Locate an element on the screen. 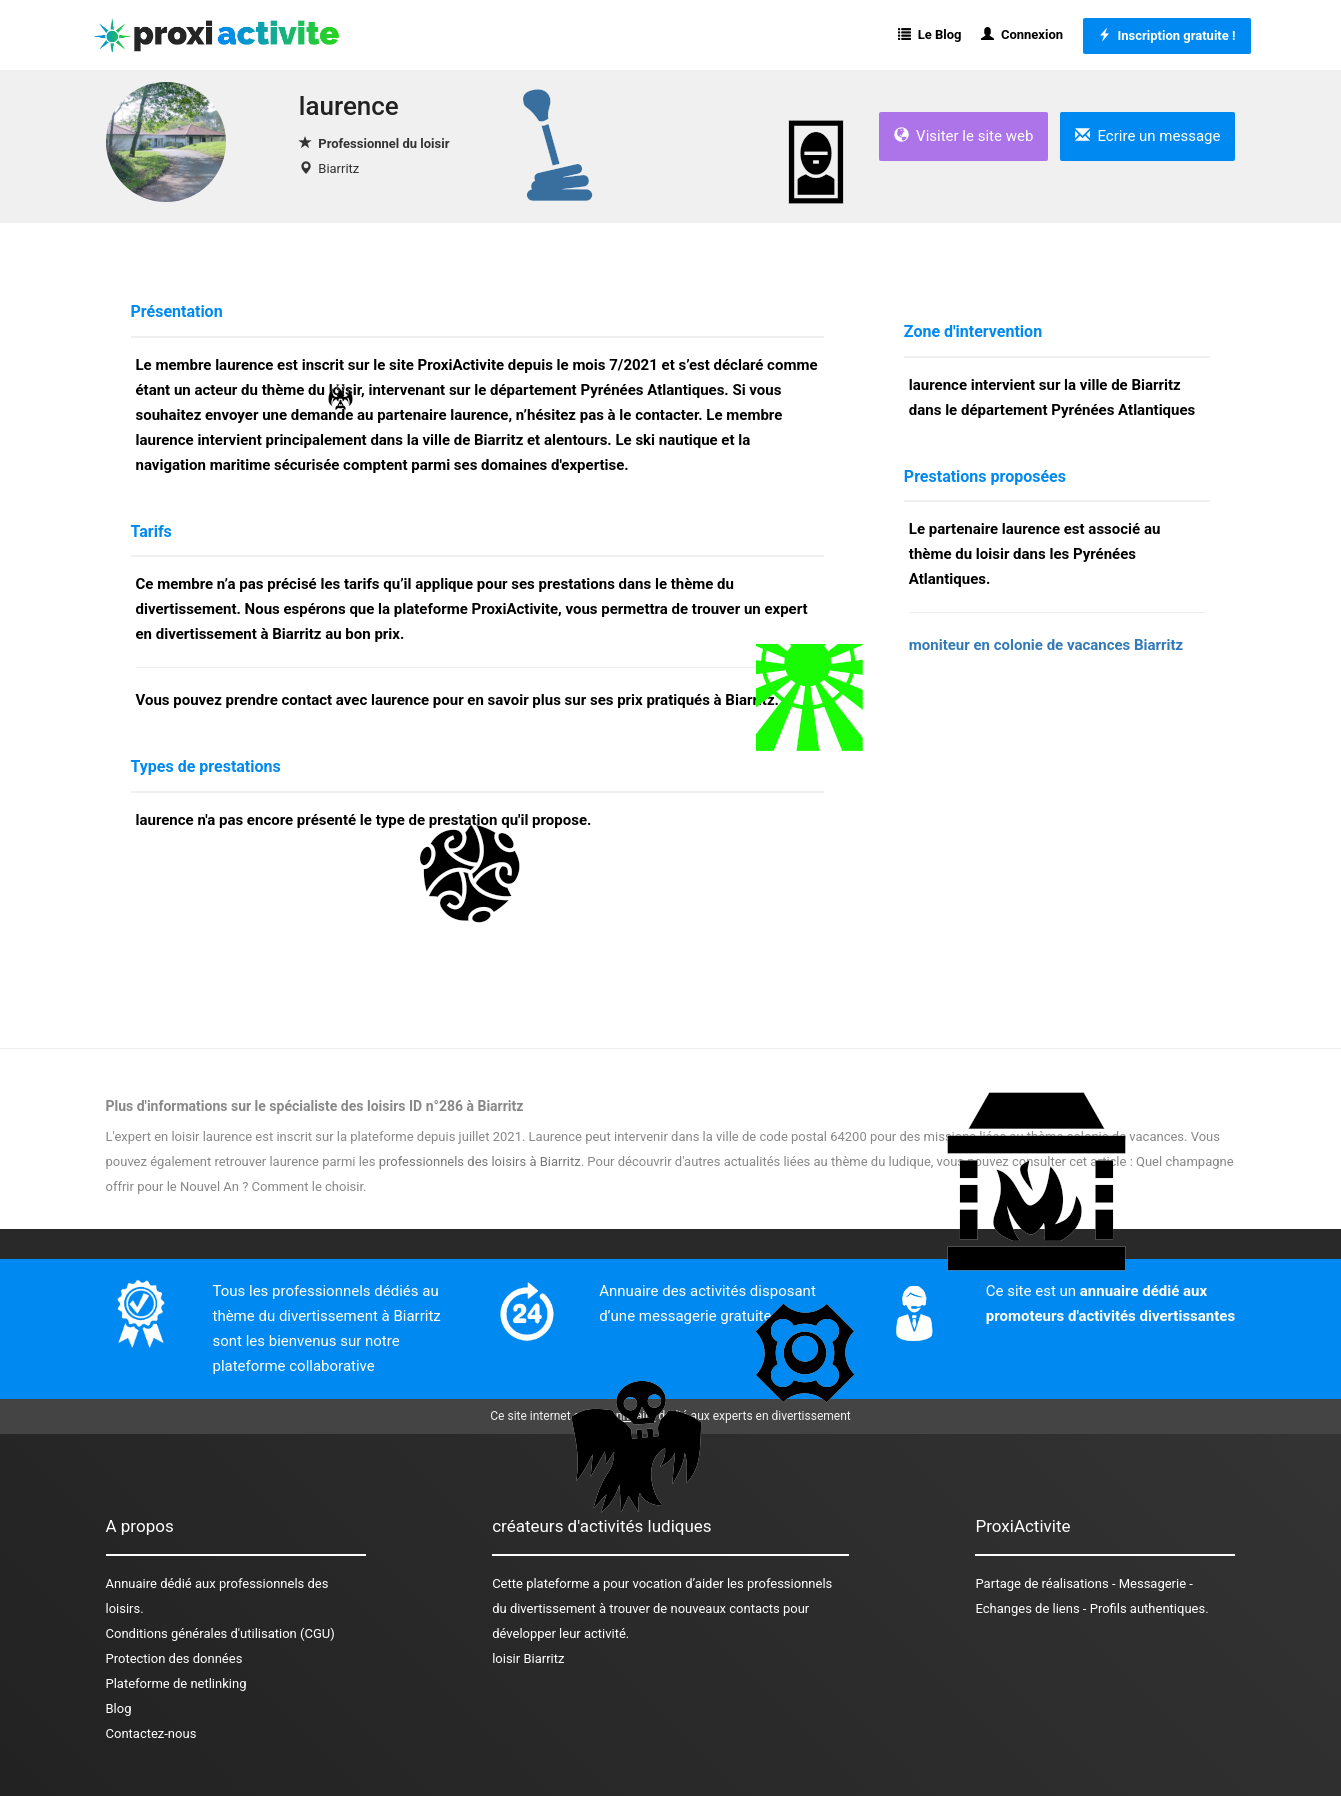  indicates sunny or clear weather conditions is located at coordinates (809, 697).